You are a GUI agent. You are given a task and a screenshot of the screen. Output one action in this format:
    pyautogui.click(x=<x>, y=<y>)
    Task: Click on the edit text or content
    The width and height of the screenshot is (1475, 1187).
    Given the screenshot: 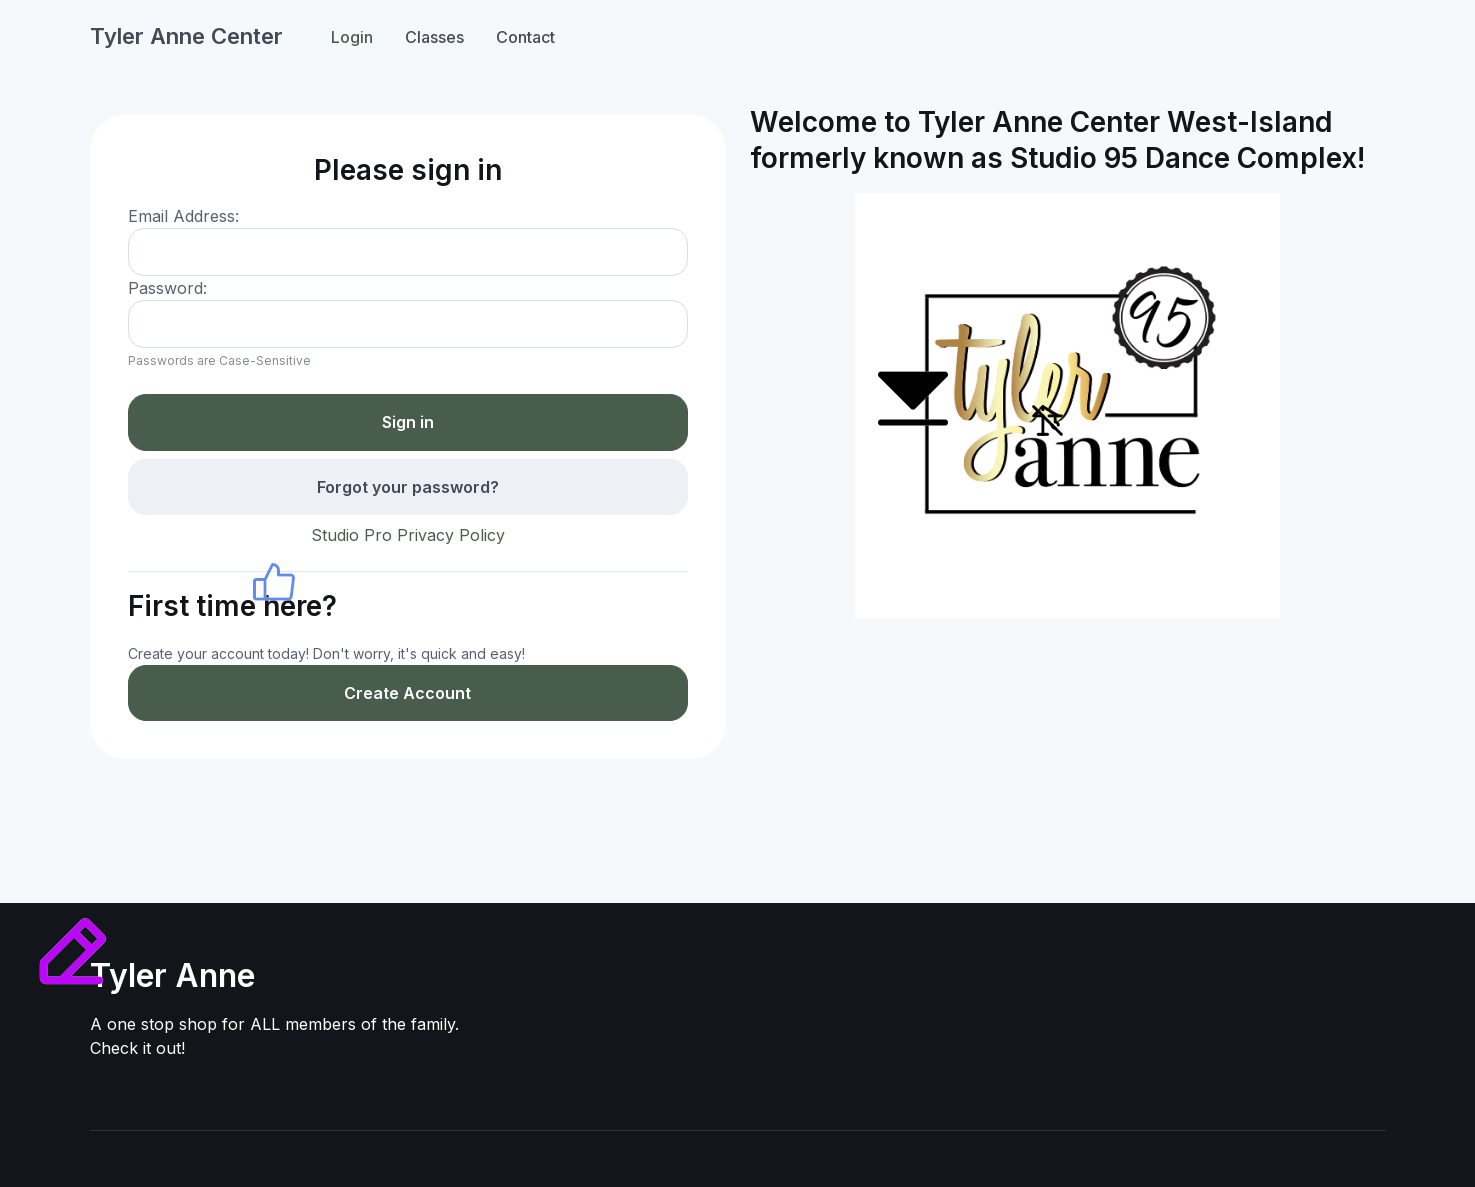 What is the action you would take?
    pyautogui.click(x=71, y=952)
    